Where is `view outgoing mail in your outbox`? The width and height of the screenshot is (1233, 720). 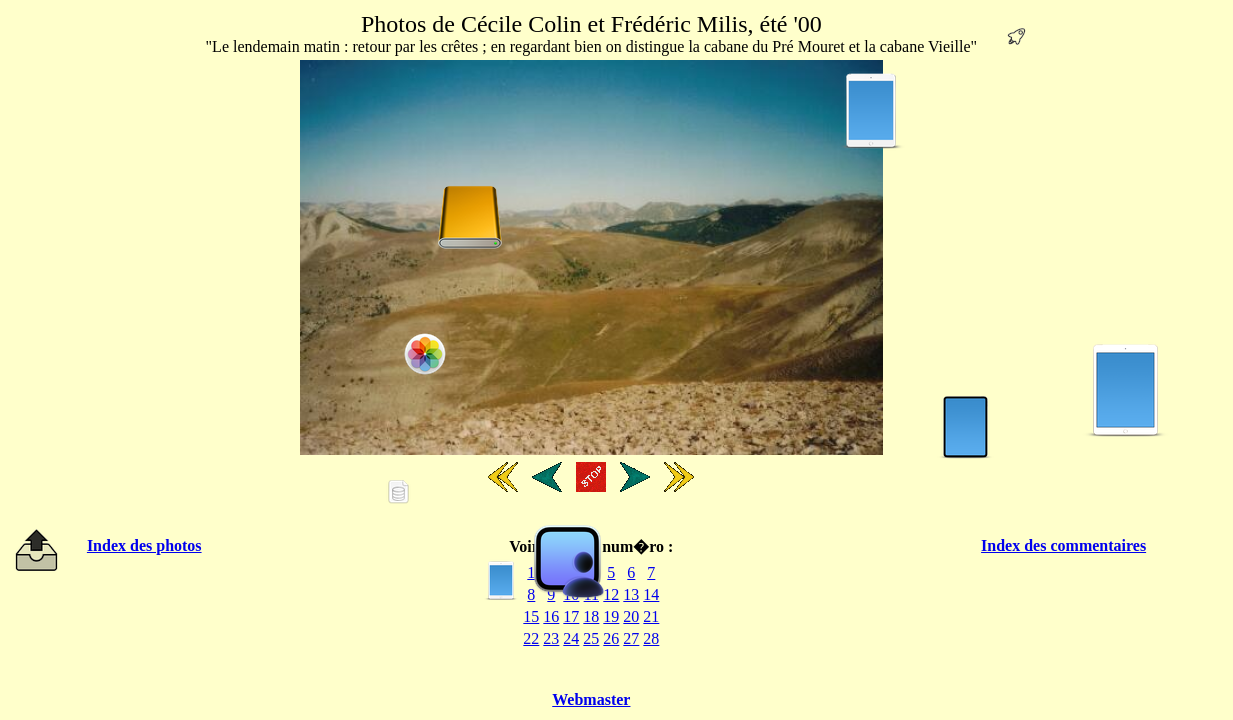
view outgoing mail in your outbox is located at coordinates (36, 552).